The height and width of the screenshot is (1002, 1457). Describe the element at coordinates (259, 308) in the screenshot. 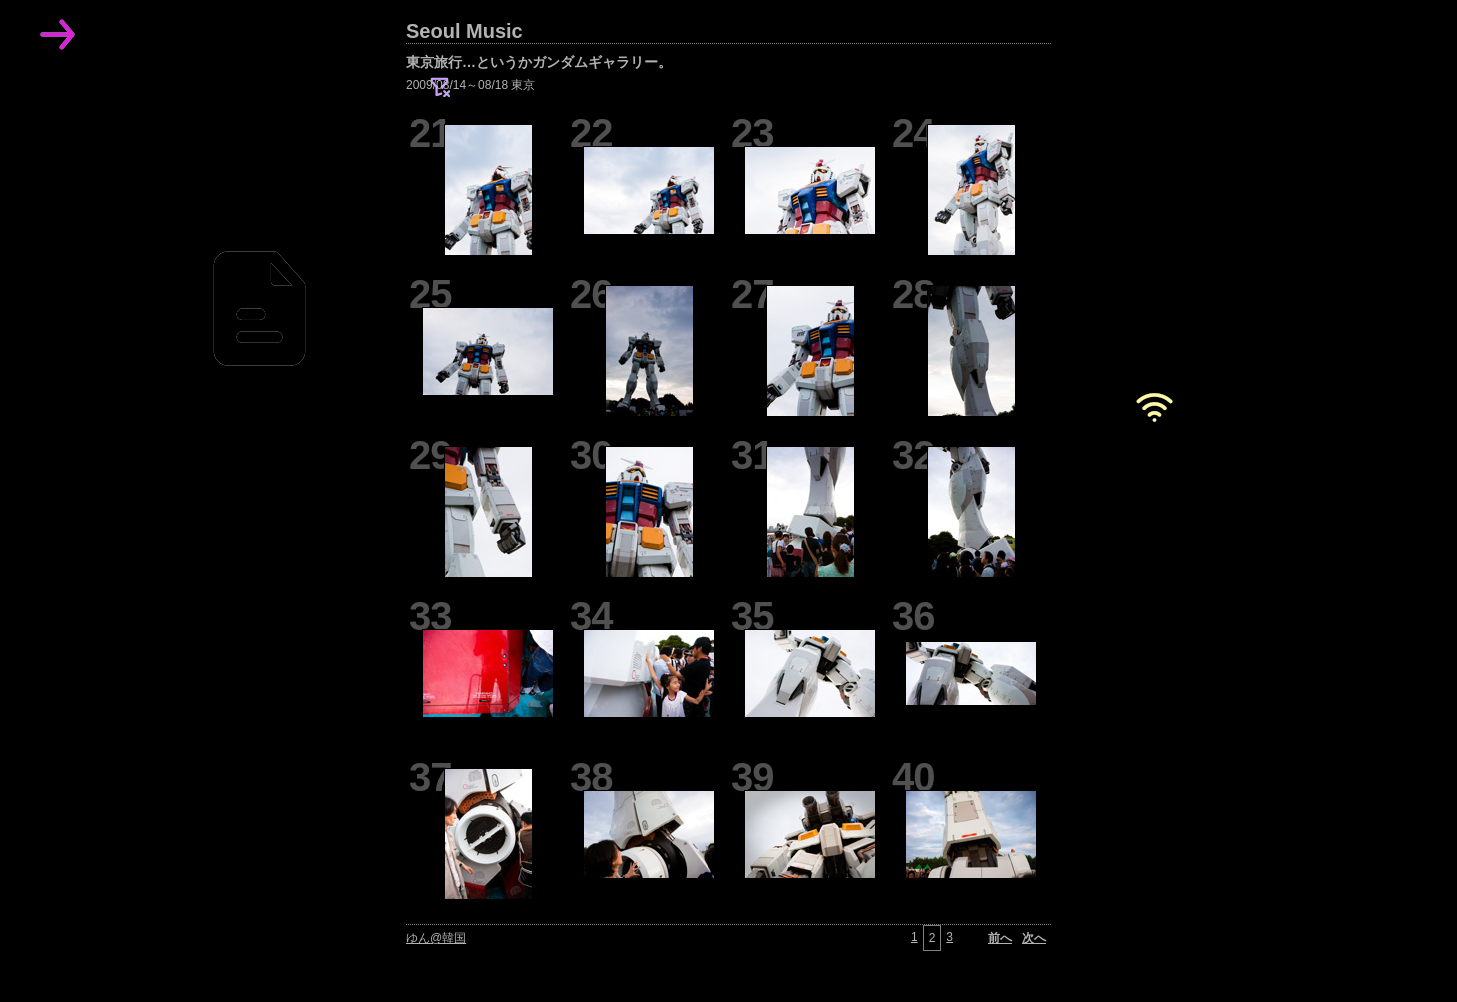

I see `view document contents` at that location.